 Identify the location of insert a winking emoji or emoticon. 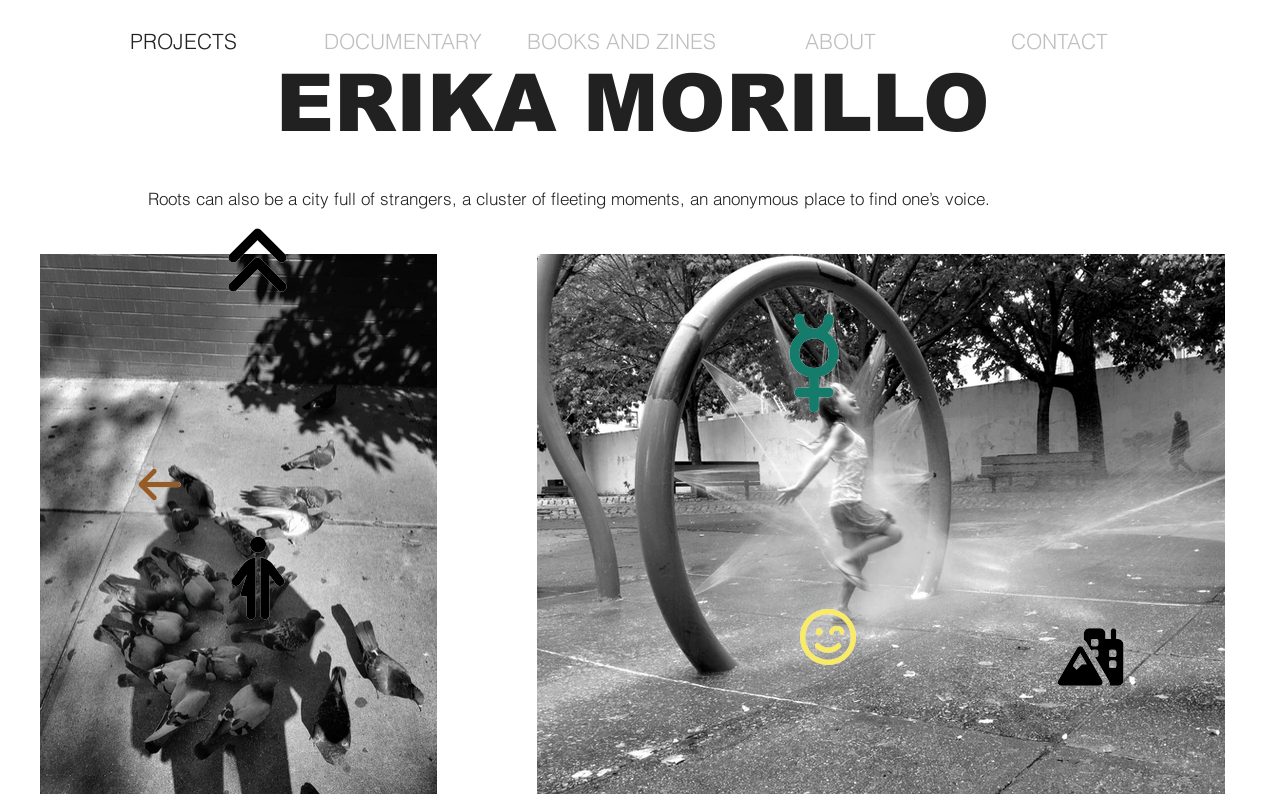
(828, 637).